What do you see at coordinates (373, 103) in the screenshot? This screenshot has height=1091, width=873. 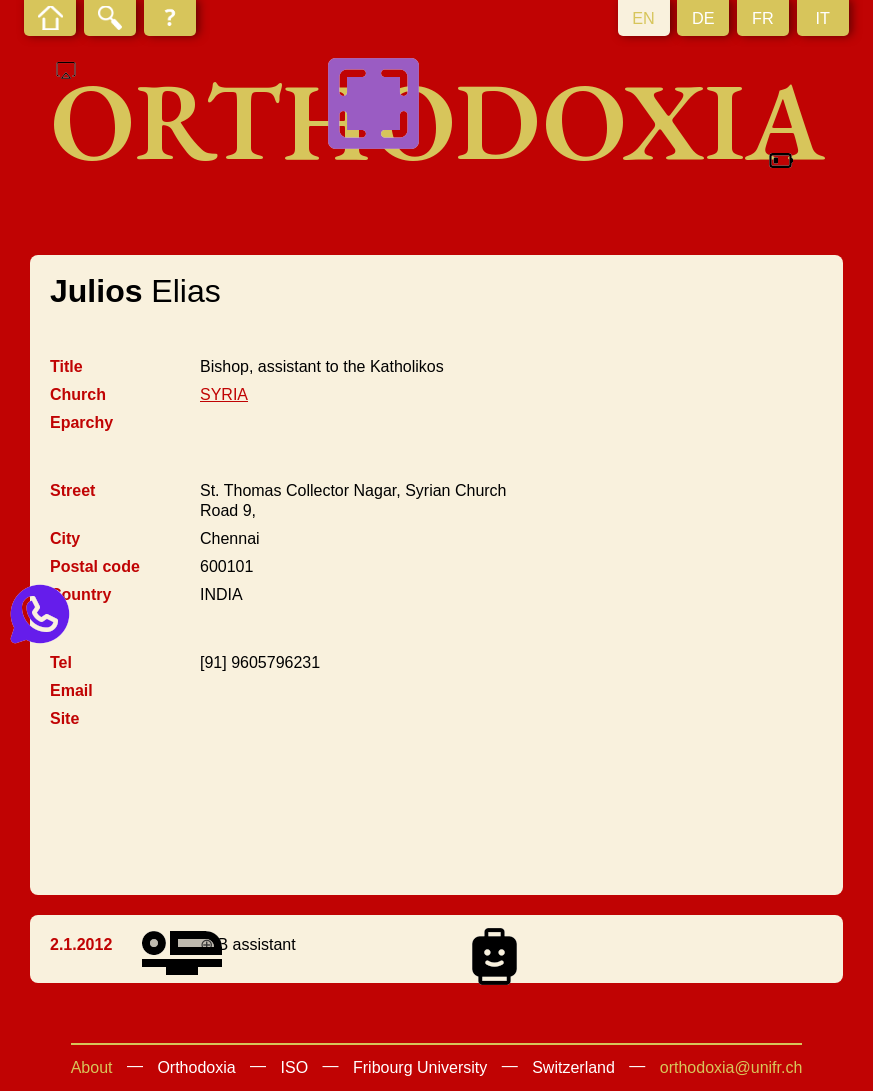 I see `select or crop an area` at bounding box center [373, 103].